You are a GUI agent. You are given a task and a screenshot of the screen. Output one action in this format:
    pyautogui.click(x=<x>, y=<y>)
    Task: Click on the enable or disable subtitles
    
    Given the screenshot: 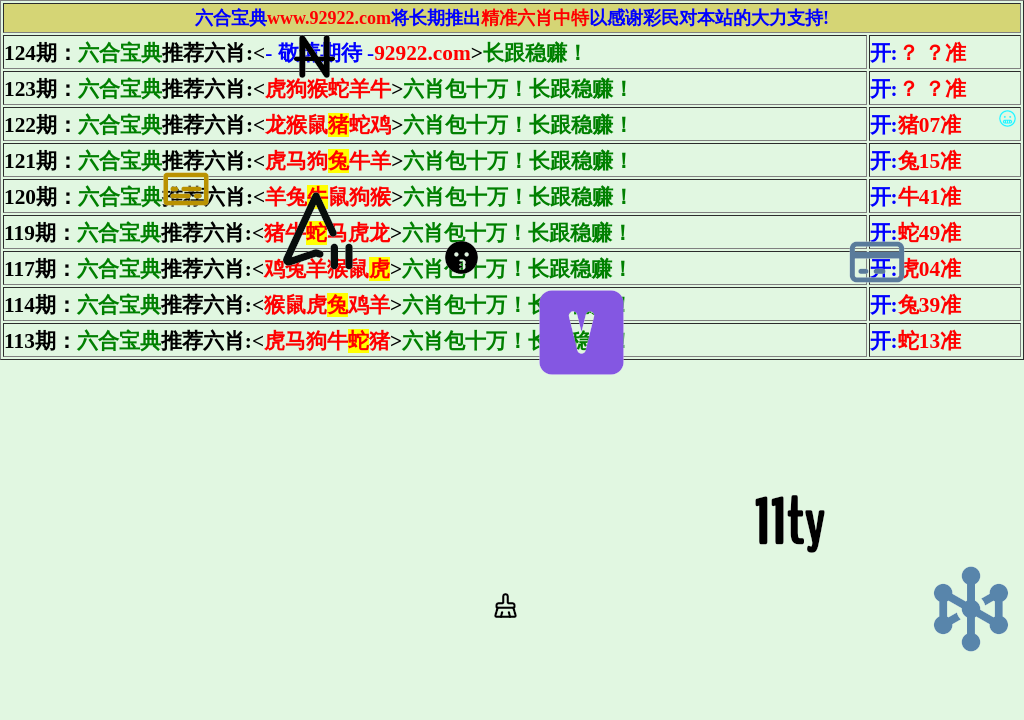 What is the action you would take?
    pyautogui.click(x=186, y=189)
    